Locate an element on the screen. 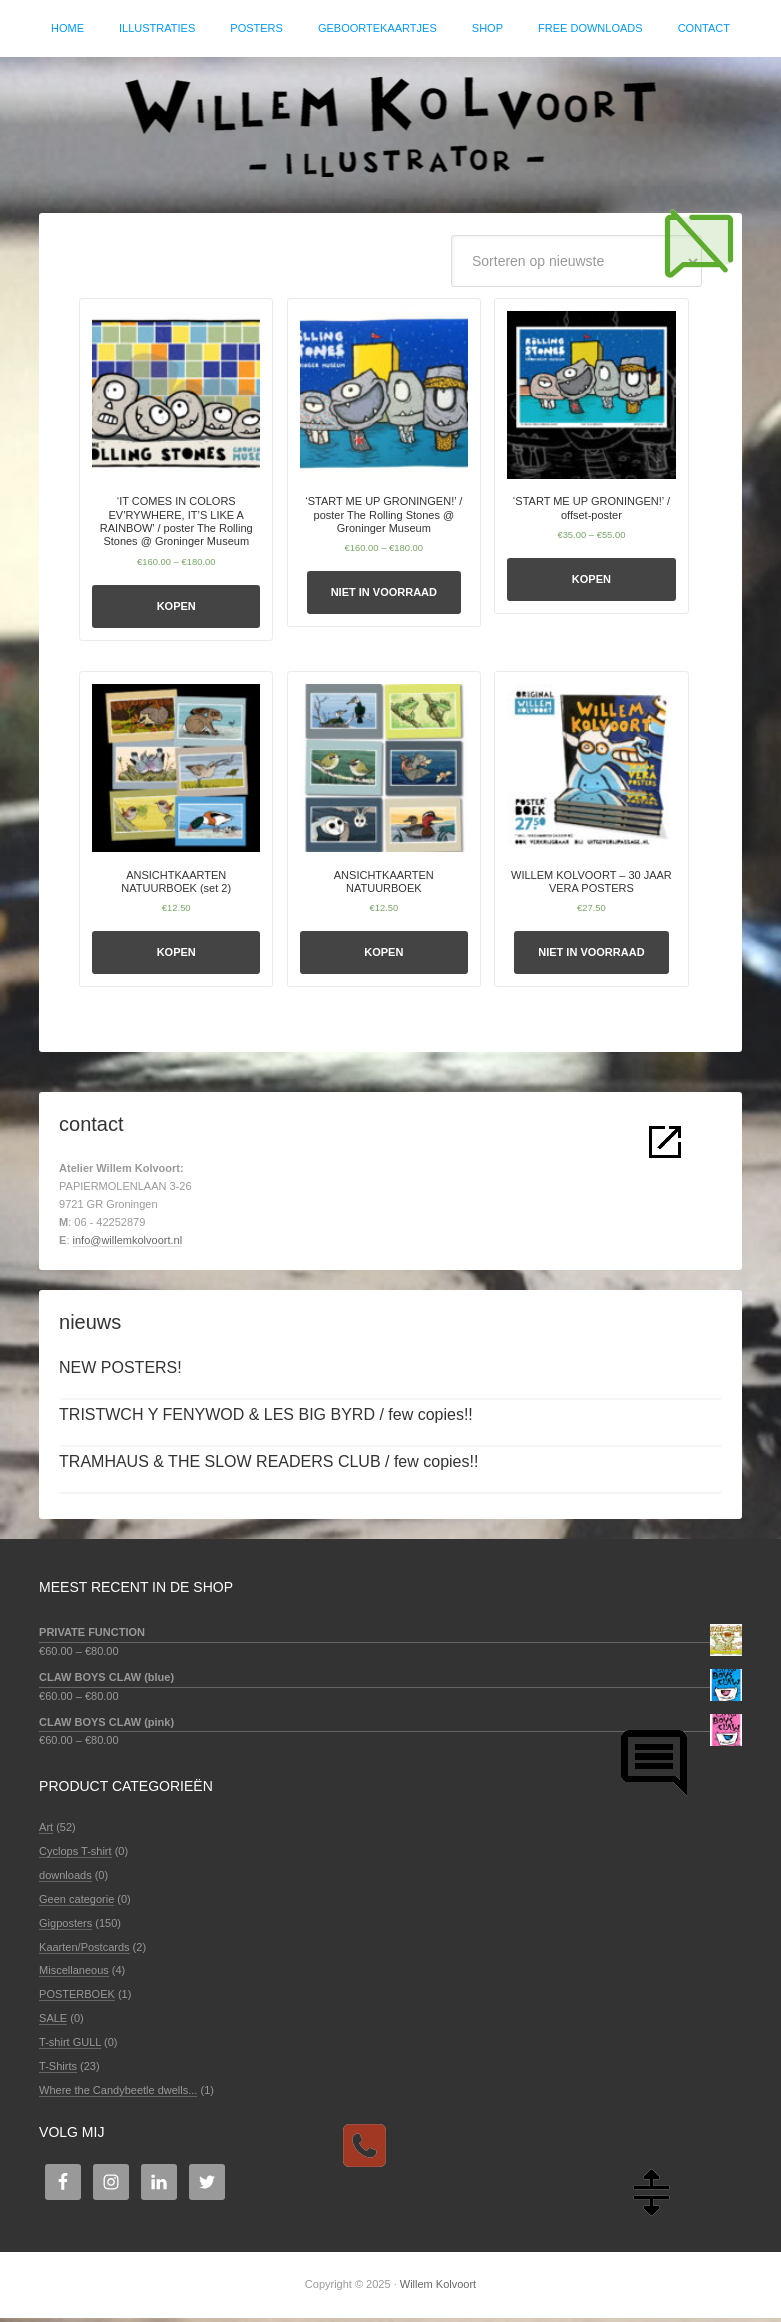 The width and height of the screenshot is (781, 2322). add a comment or note is located at coordinates (654, 1763).